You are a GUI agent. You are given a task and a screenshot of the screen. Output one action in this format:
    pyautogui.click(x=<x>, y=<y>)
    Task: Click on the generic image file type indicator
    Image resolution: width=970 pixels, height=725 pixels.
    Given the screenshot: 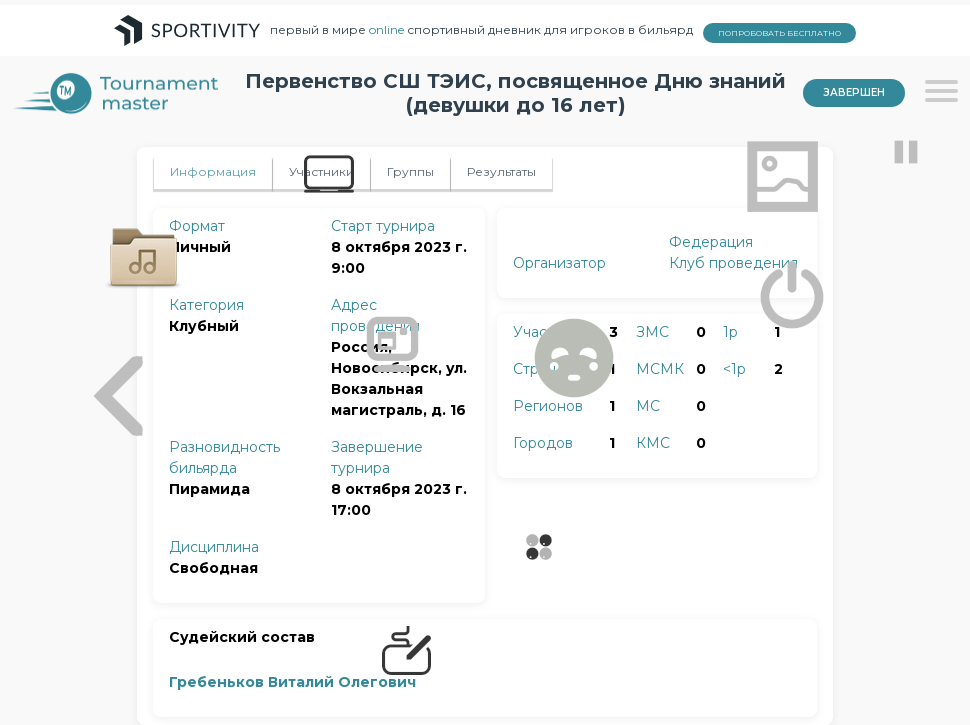 What is the action you would take?
    pyautogui.click(x=782, y=176)
    